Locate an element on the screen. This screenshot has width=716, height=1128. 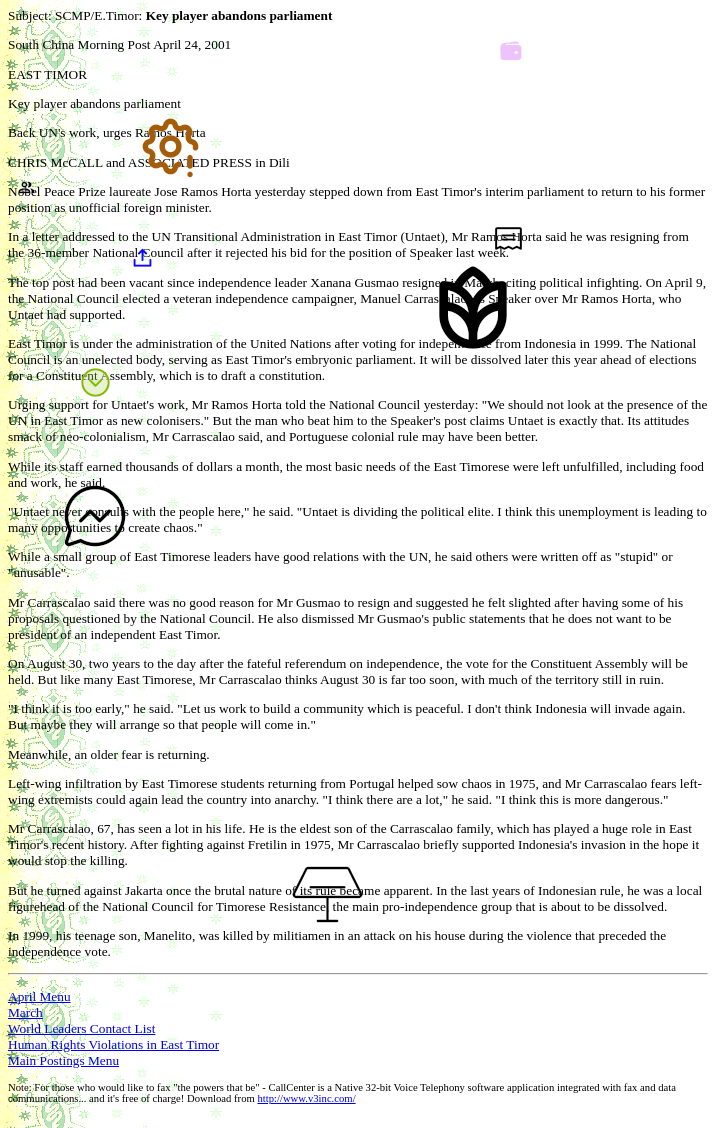
expand dropdown menu or content is located at coordinates (95, 382).